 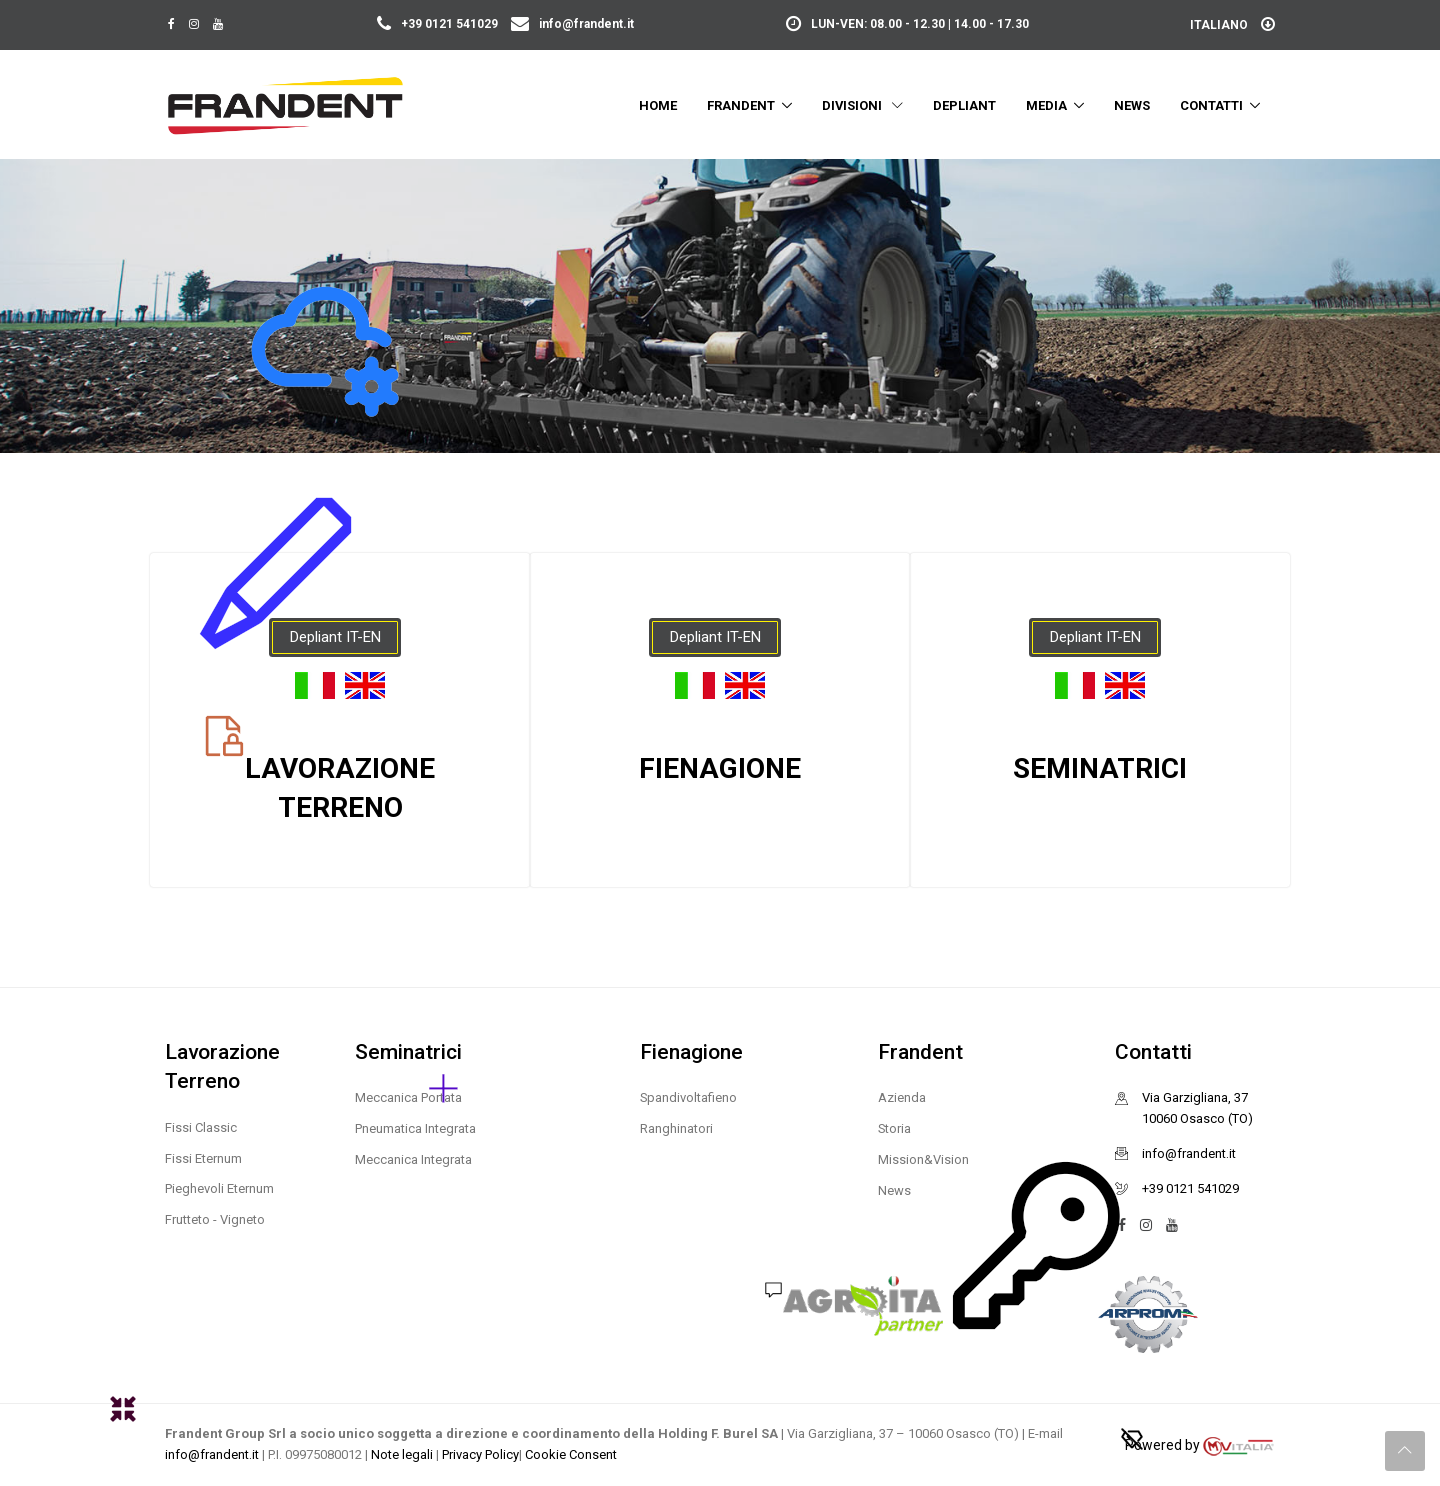 What do you see at coordinates (275, 573) in the screenshot?
I see `edit this item` at bounding box center [275, 573].